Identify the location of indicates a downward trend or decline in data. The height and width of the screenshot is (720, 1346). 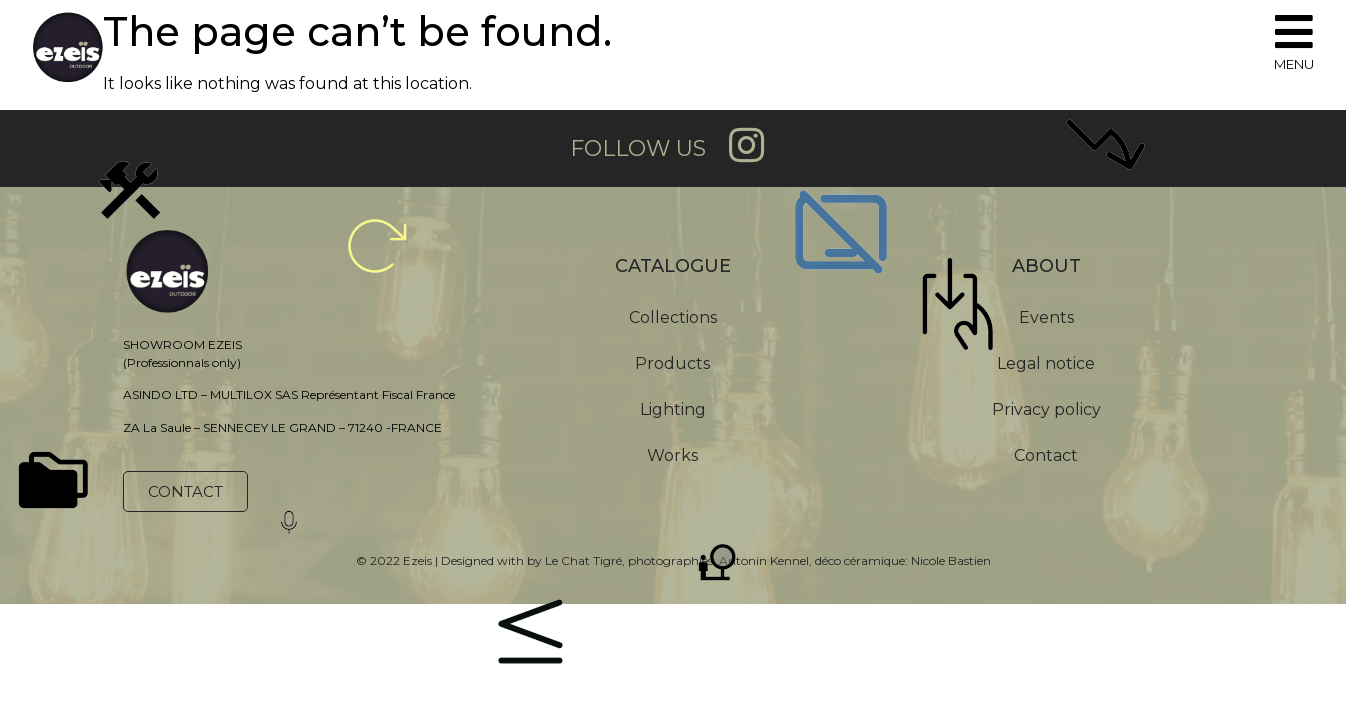
(1106, 145).